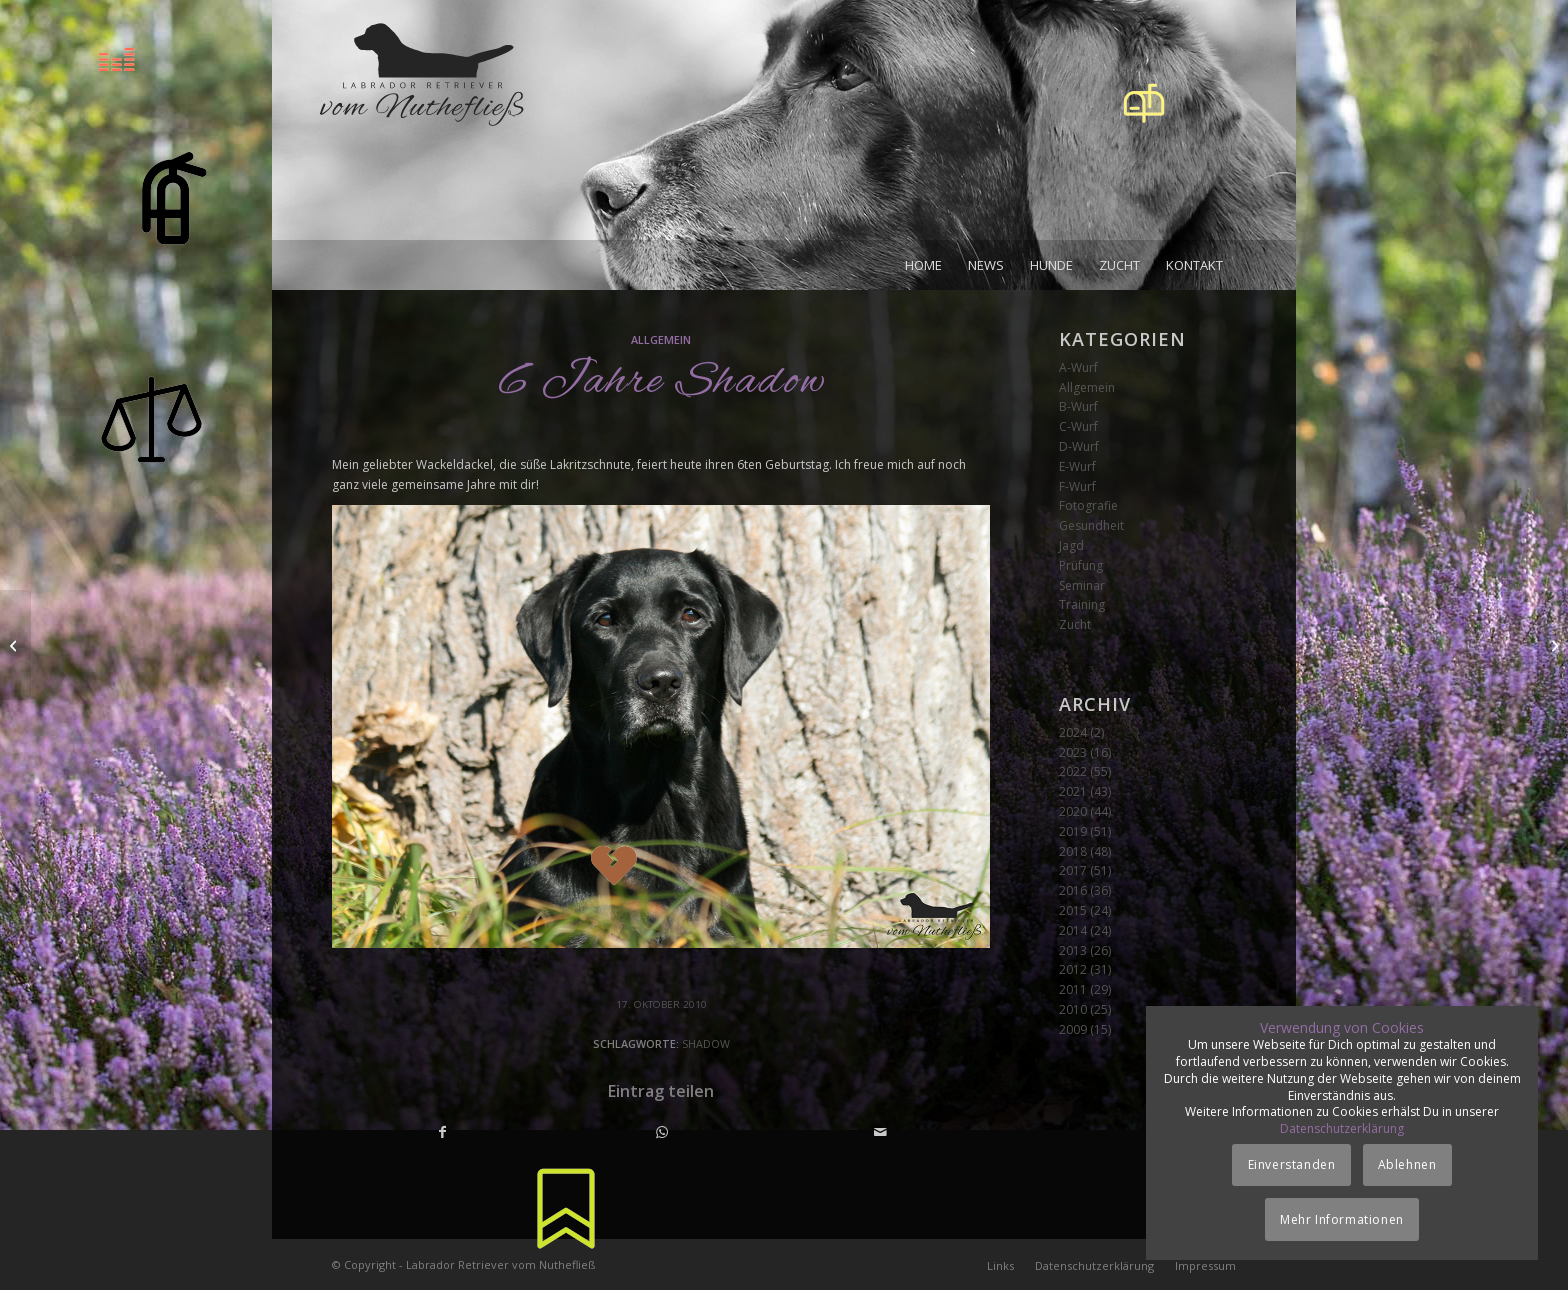 The width and height of the screenshot is (1568, 1290). What do you see at coordinates (614, 864) in the screenshot?
I see `unlike or remove from favorites` at bounding box center [614, 864].